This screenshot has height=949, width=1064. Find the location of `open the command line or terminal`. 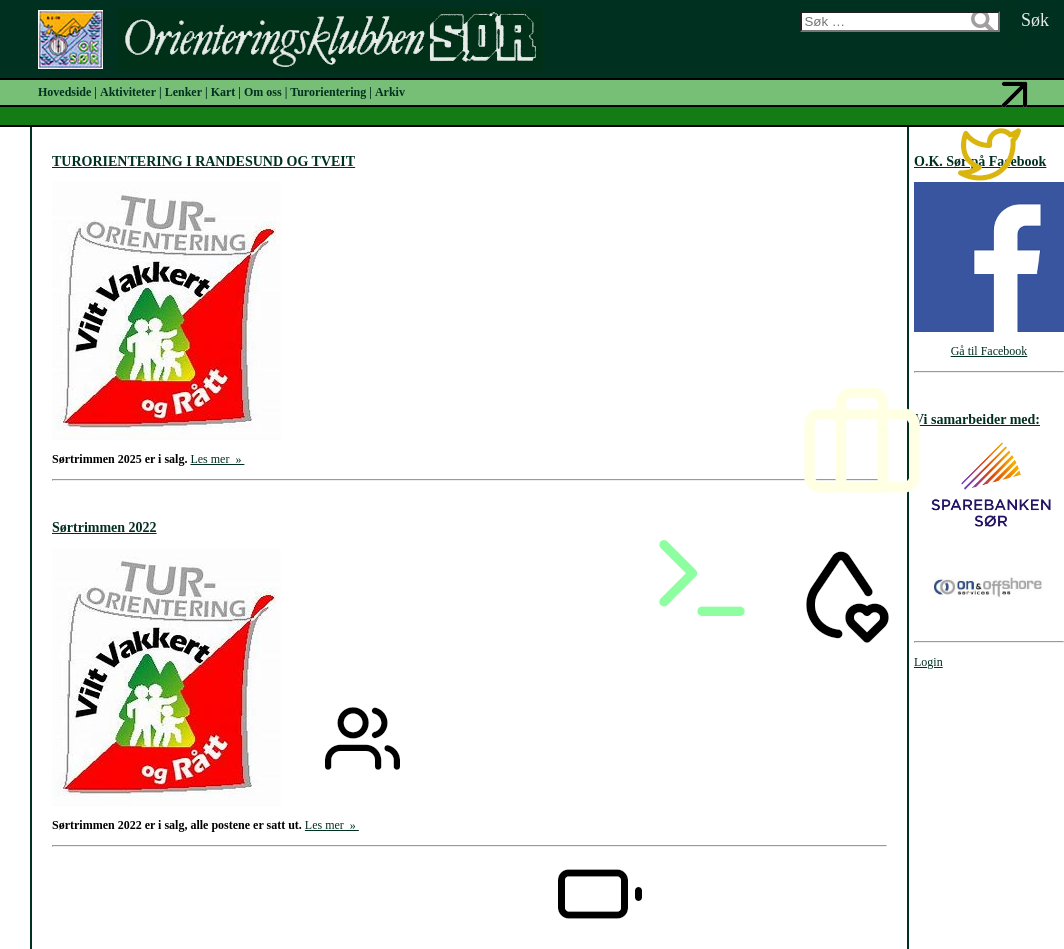

open the command line or terminal is located at coordinates (702, 578).